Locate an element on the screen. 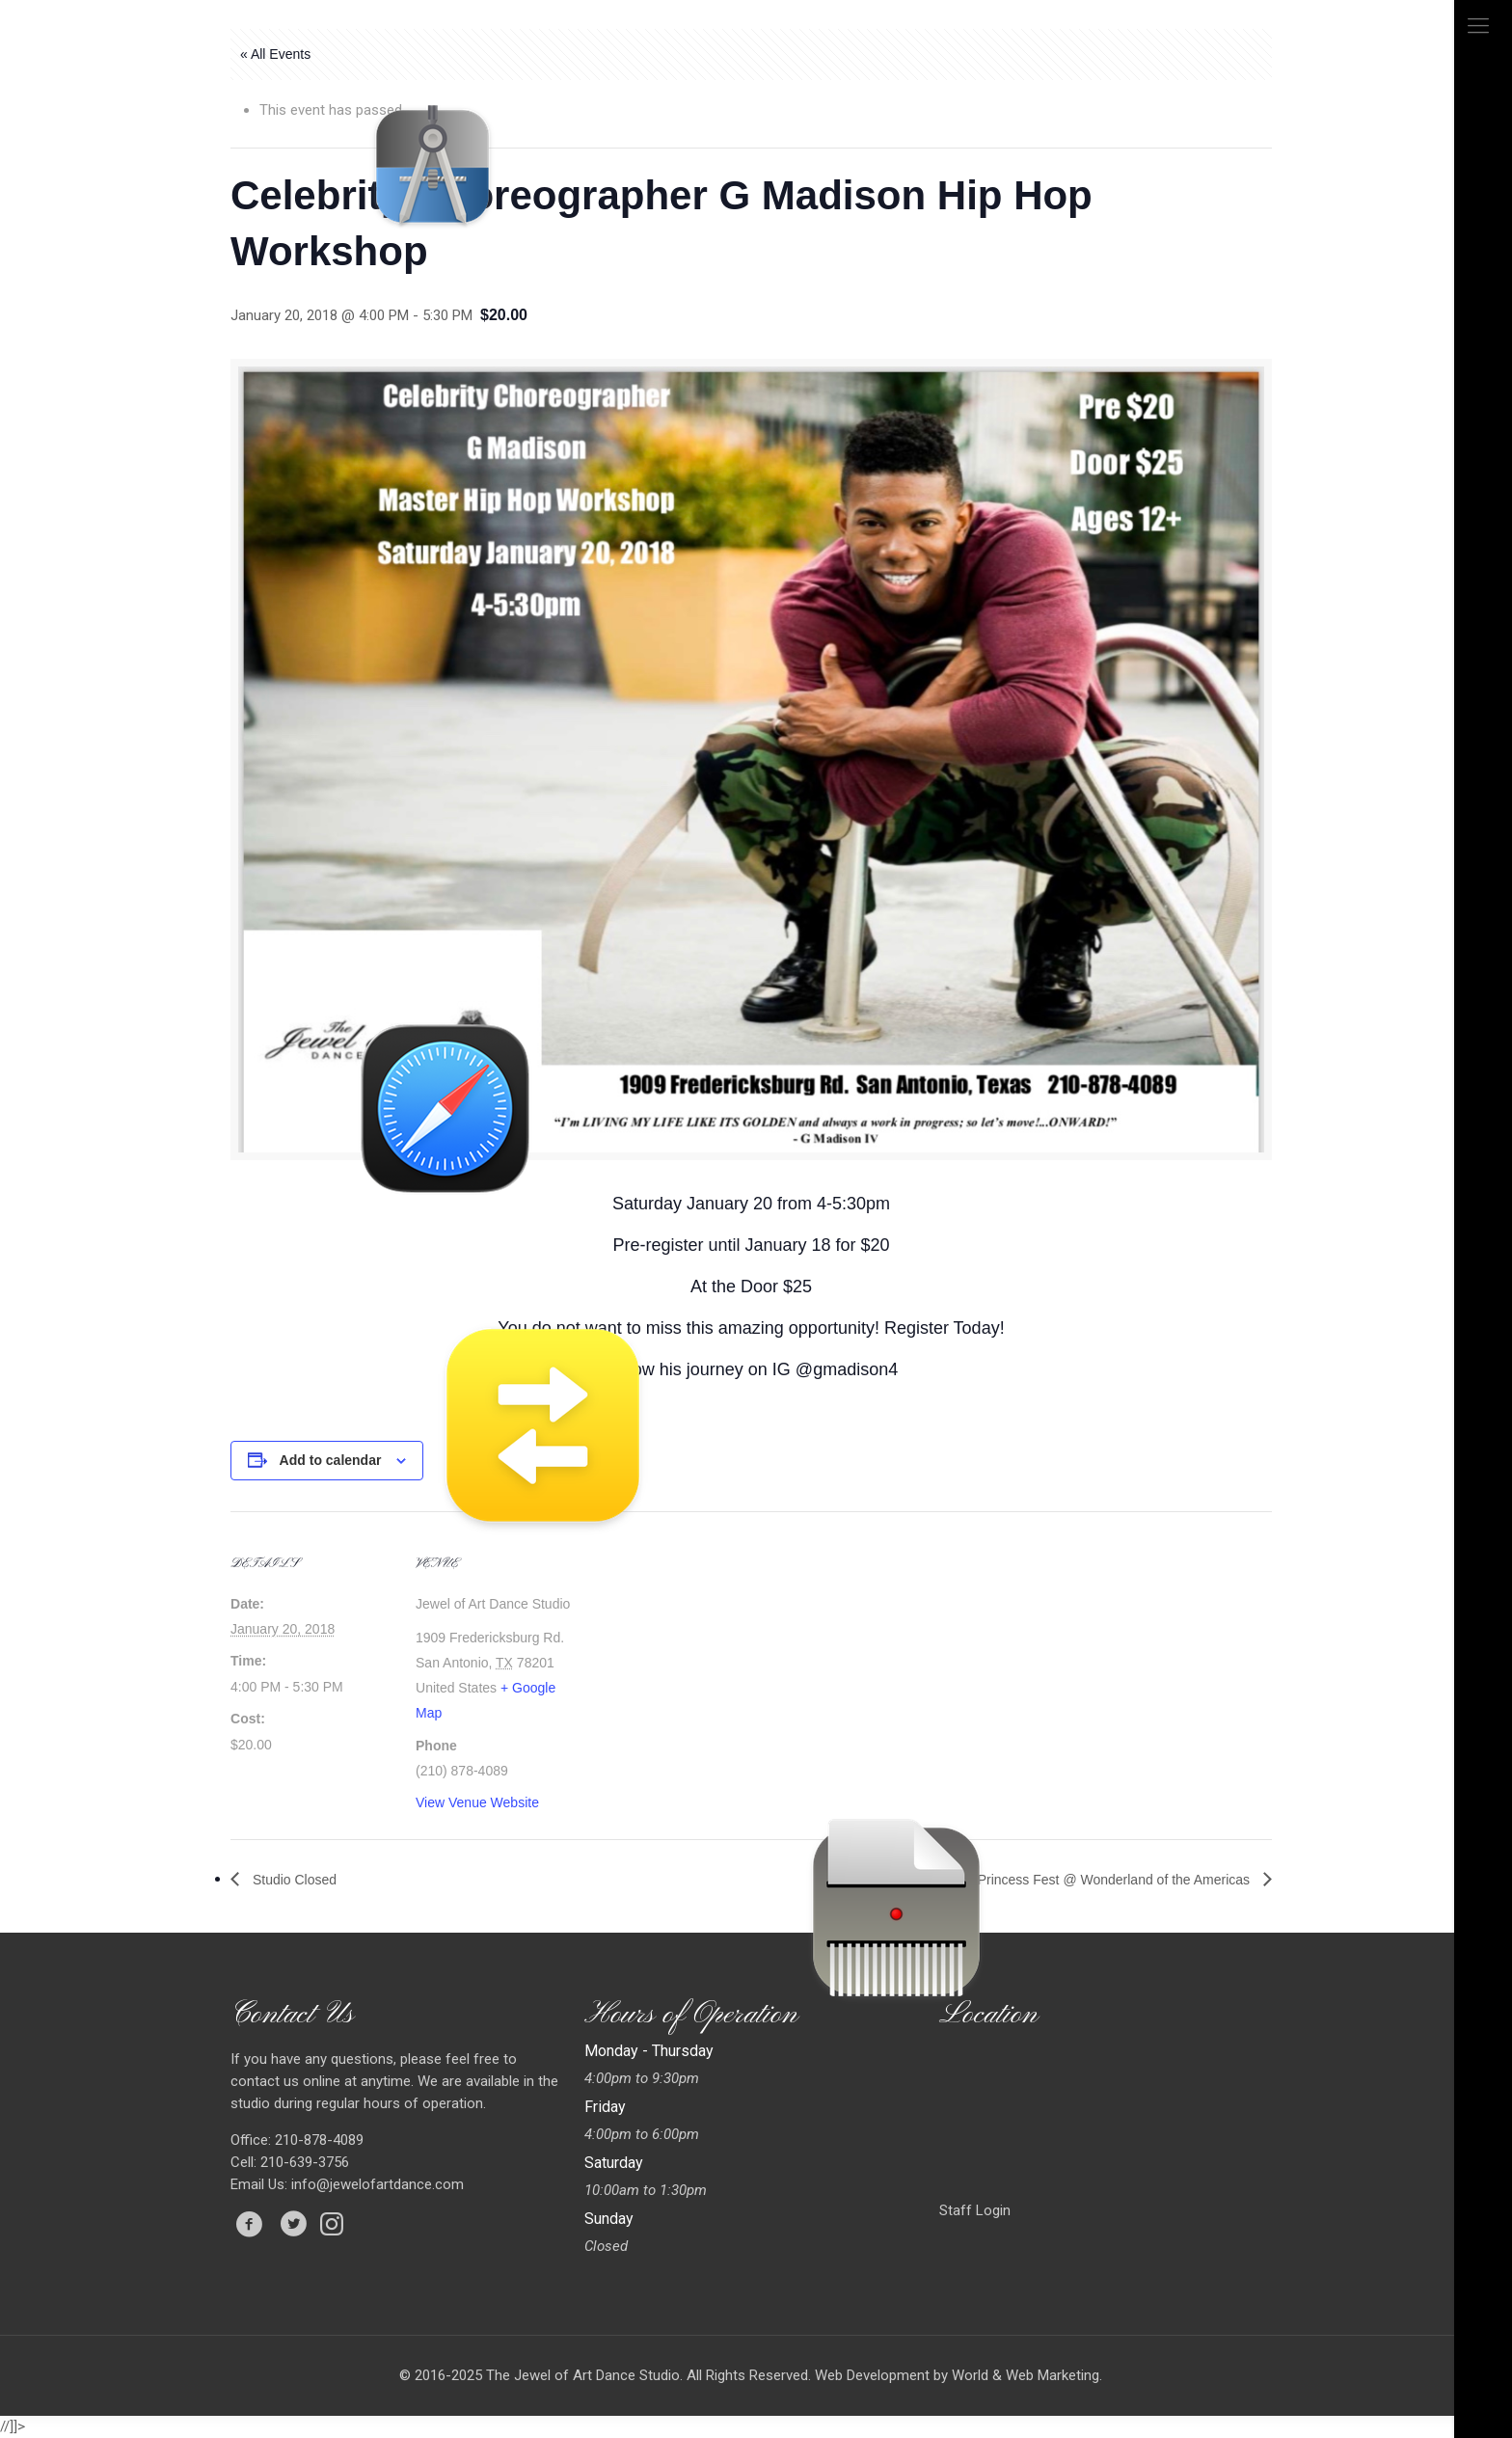 This screenshot has width=1512, height=2438. open raider app for document scanning is located at coordinates (896, 1910).